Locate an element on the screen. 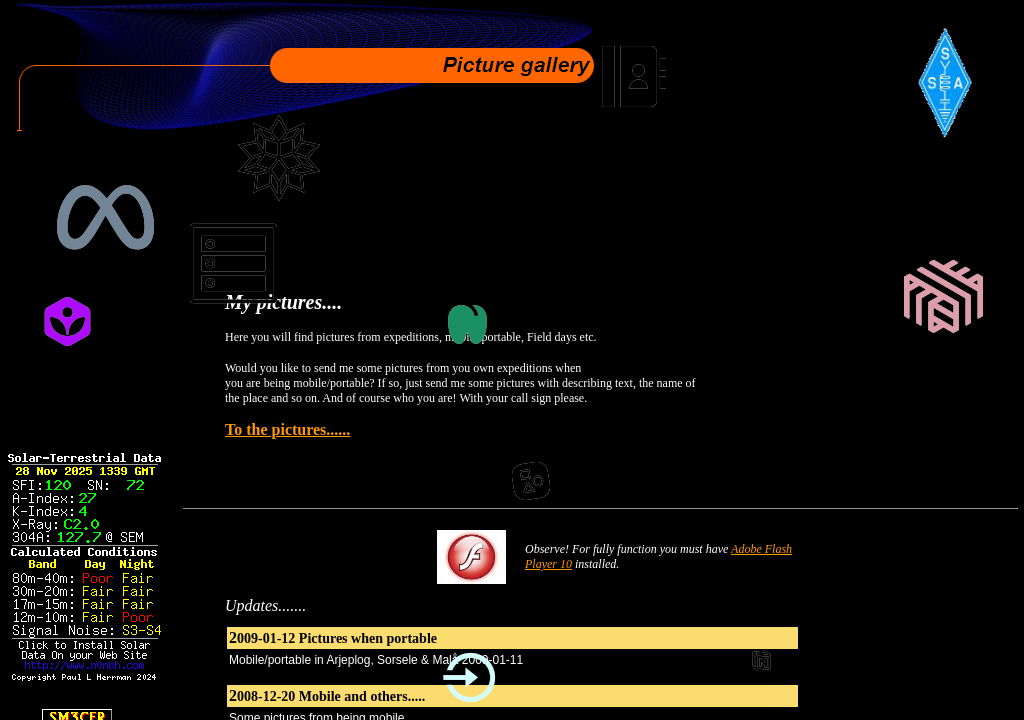 This screenshot has height=720, width=1024. open apostrophe app is located at coordinates (531, 481).